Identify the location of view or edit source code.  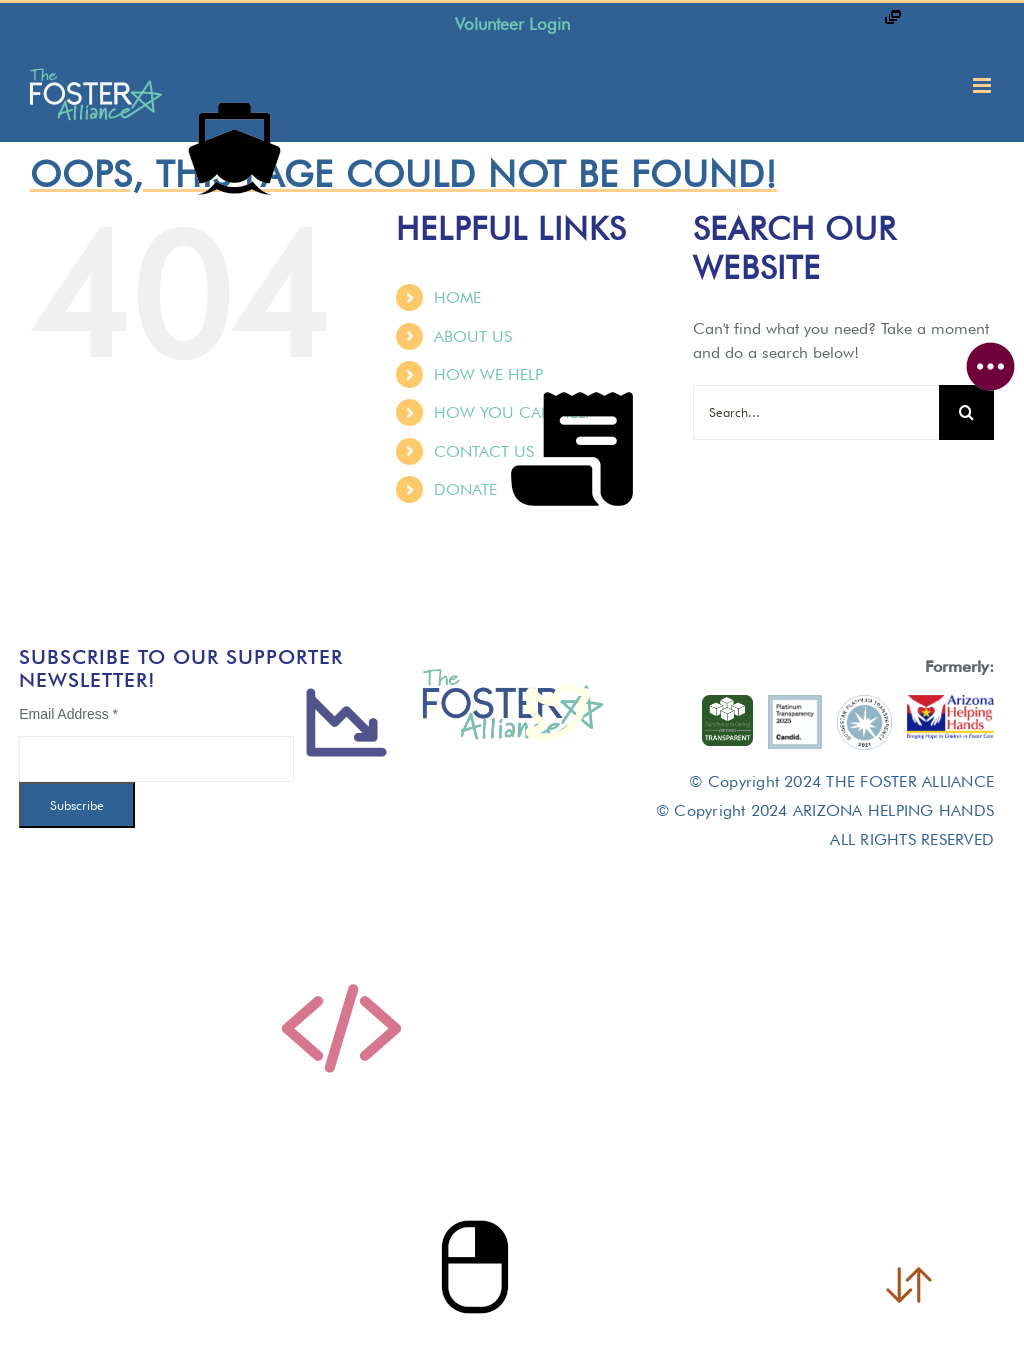
(341, 1028).